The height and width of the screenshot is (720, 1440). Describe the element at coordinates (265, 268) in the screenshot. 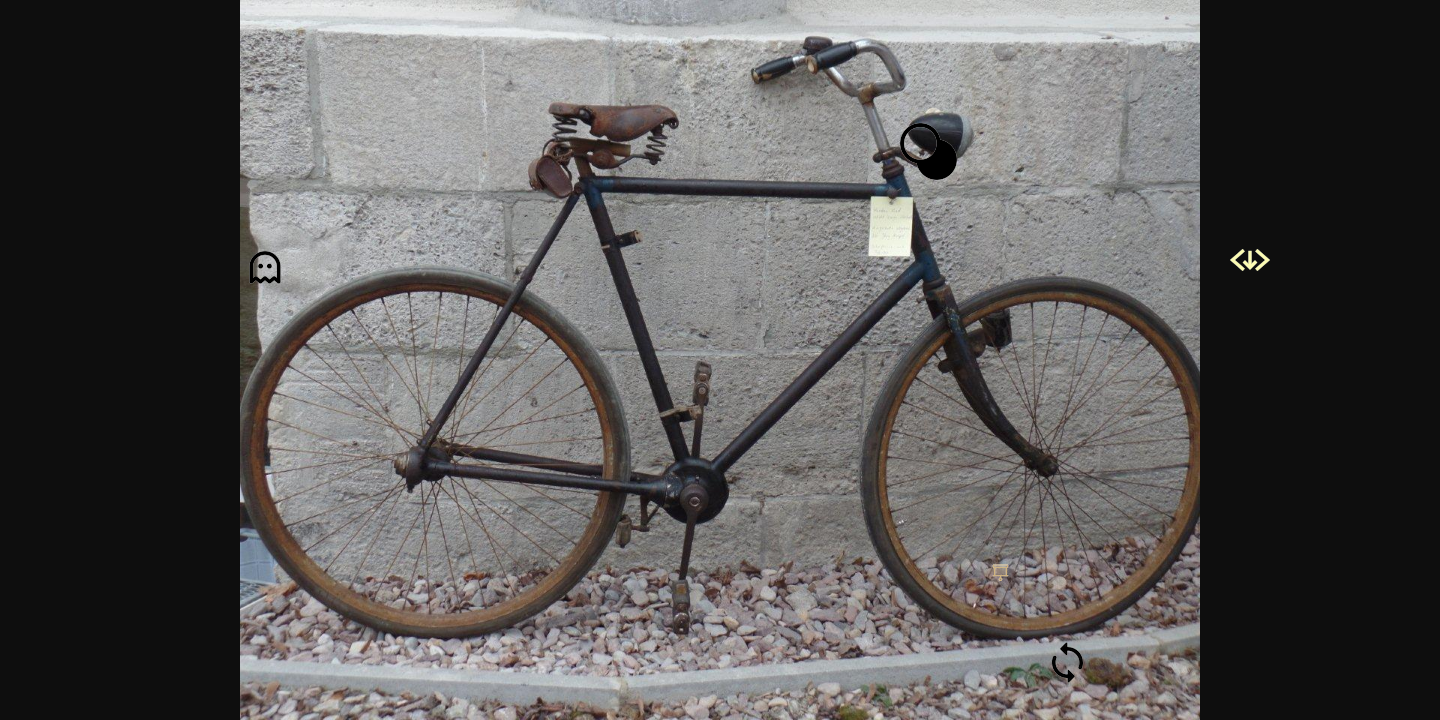

I see `enable ghost mode or incognito browsing` at that location.